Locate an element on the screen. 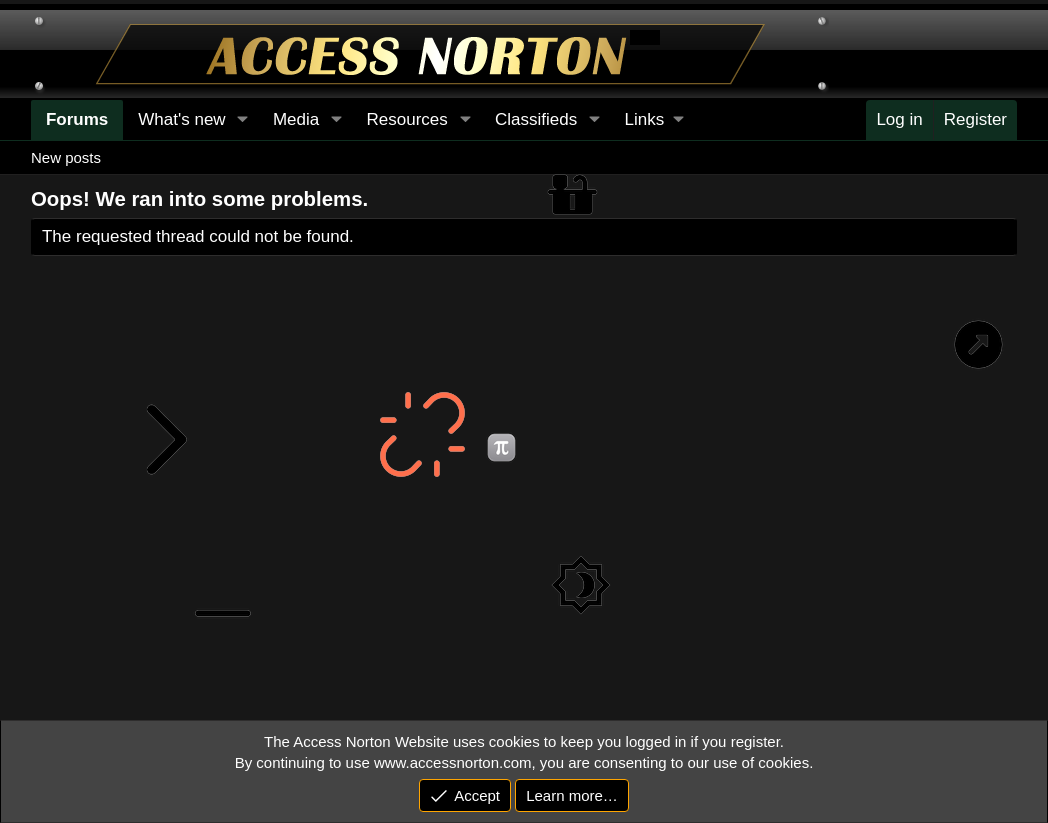 This screenshot has height=823, width=1048. unlink or disconnect a connection is located at coordinates (422, 434).